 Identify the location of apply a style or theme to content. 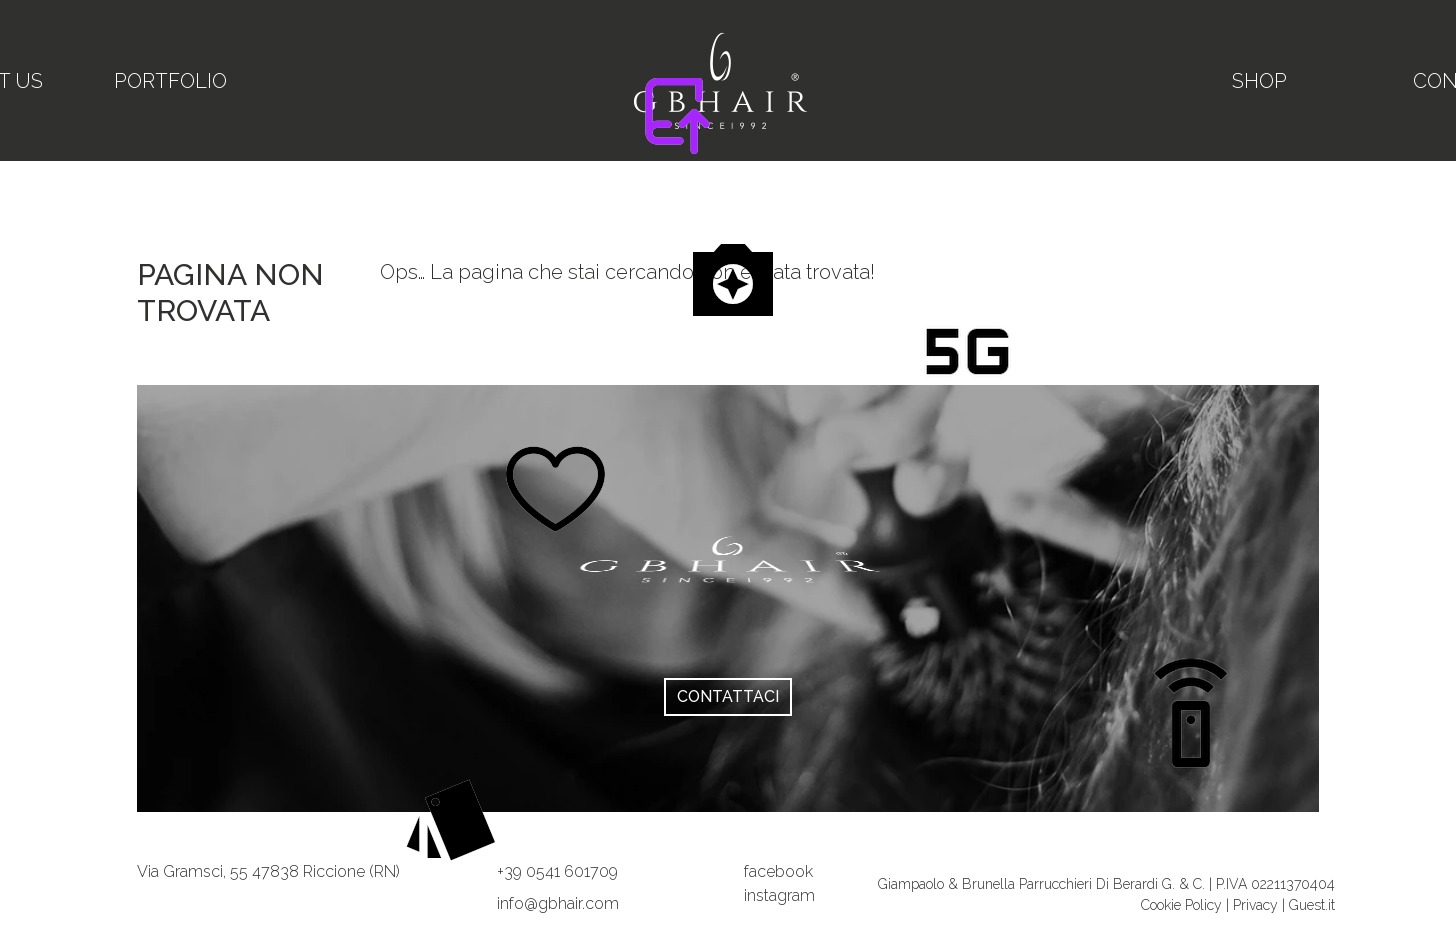
(452, 819).